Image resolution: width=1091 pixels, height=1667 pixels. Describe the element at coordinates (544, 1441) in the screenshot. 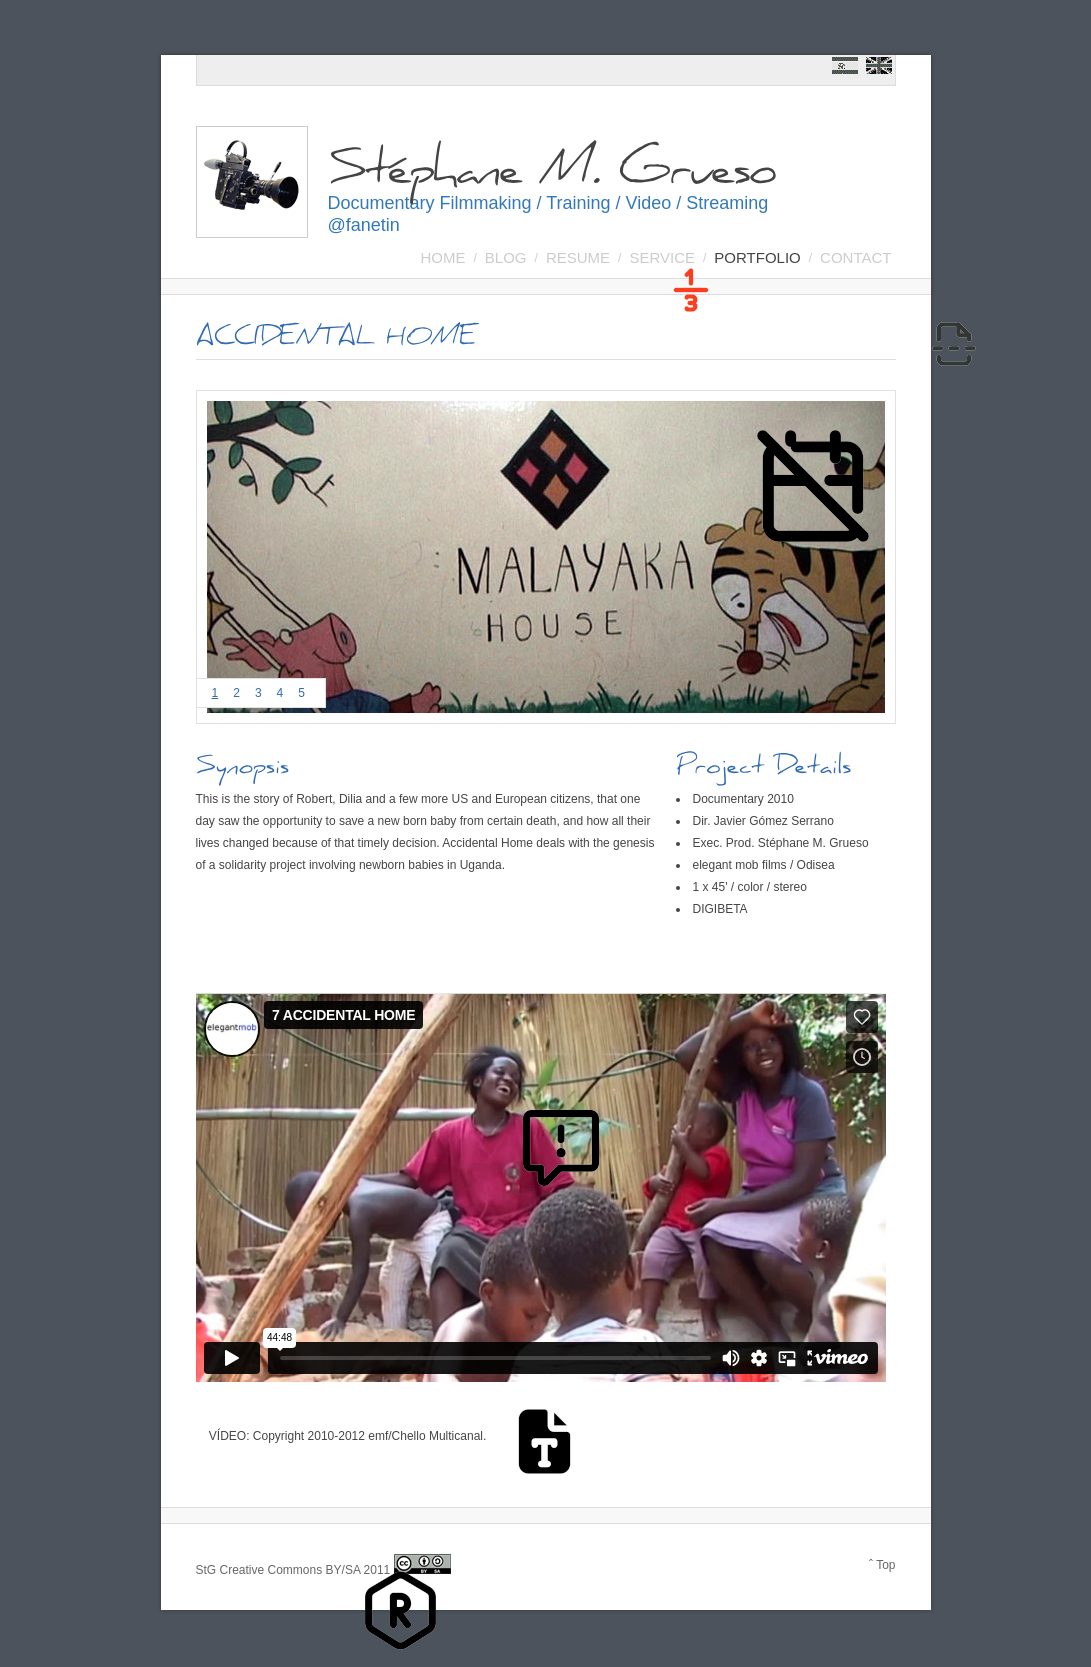

I see `open a text or typography file` at that location.